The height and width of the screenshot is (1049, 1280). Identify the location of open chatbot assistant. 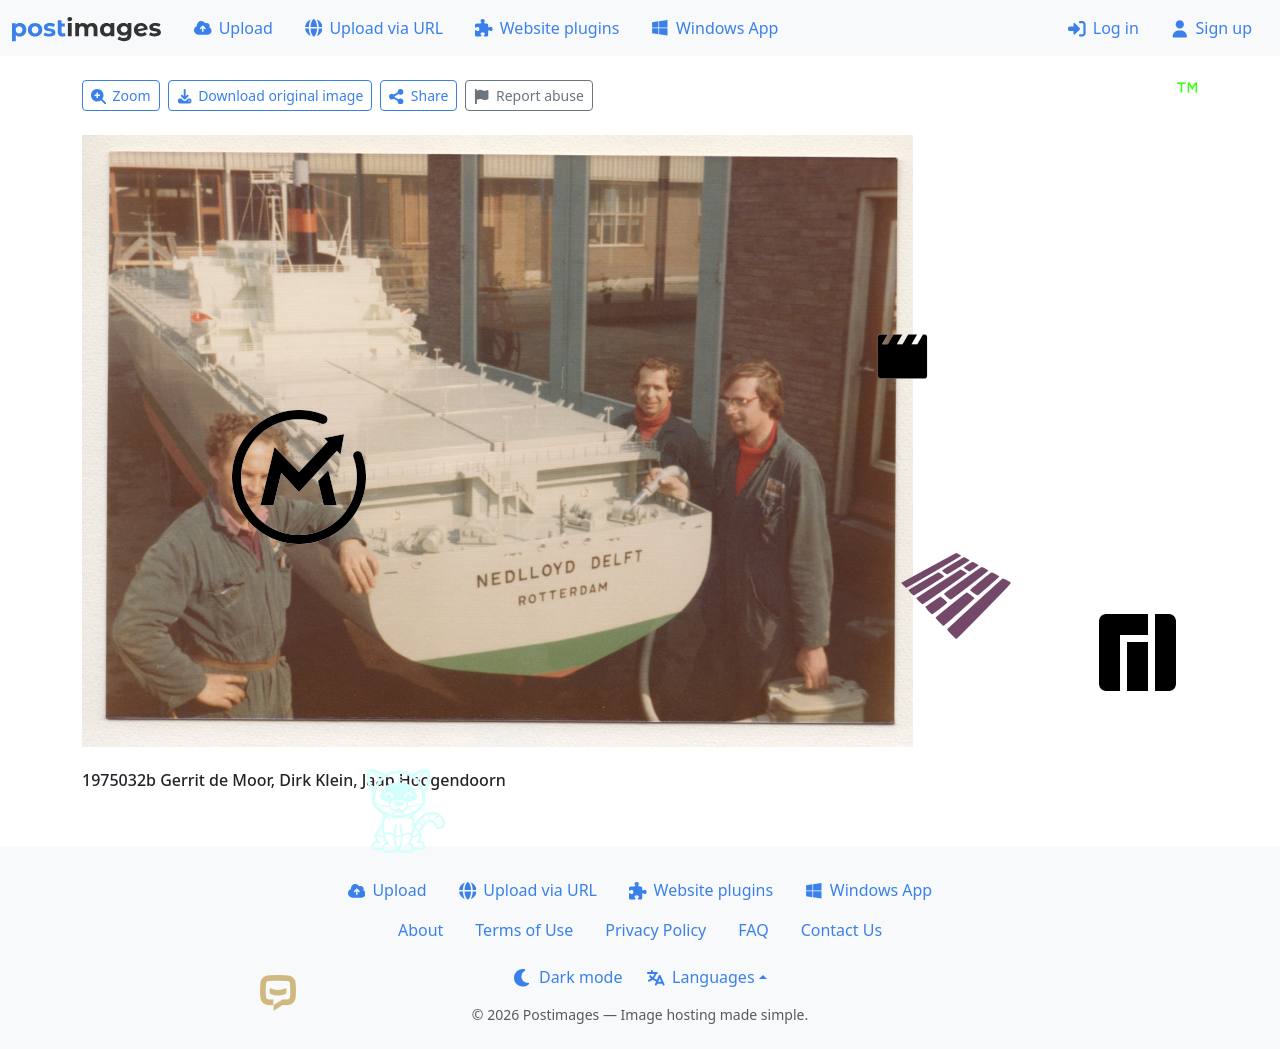
(278, 993).